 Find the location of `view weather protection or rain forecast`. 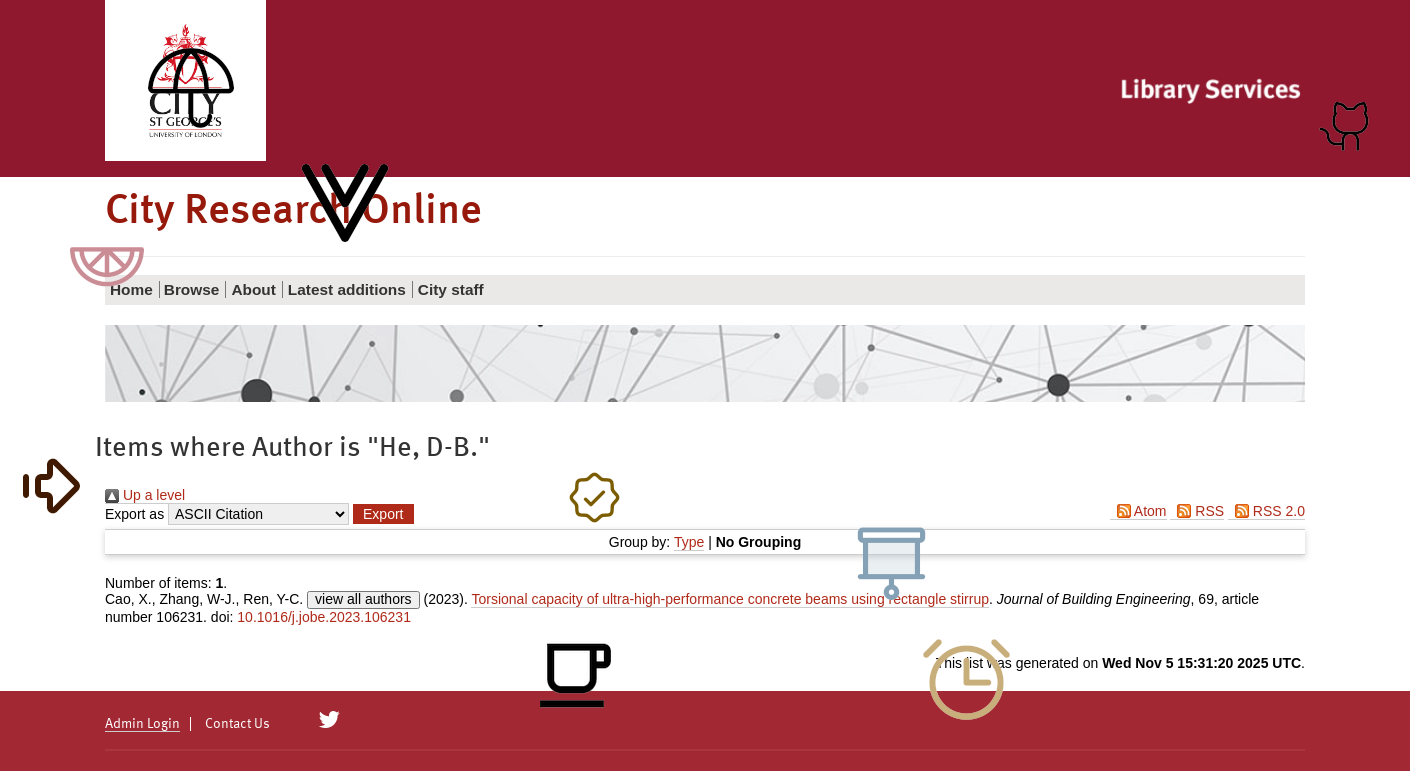

view weather protection or rain forecast is located at coordinates (191, 88).